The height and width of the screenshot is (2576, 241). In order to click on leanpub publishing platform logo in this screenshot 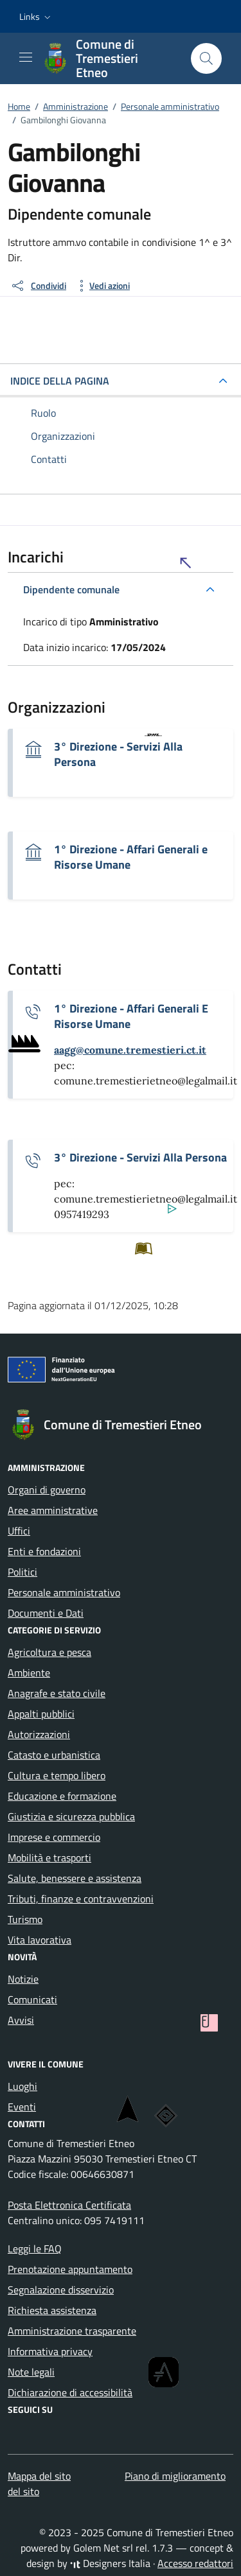, I will do `click(143, 1248)`.